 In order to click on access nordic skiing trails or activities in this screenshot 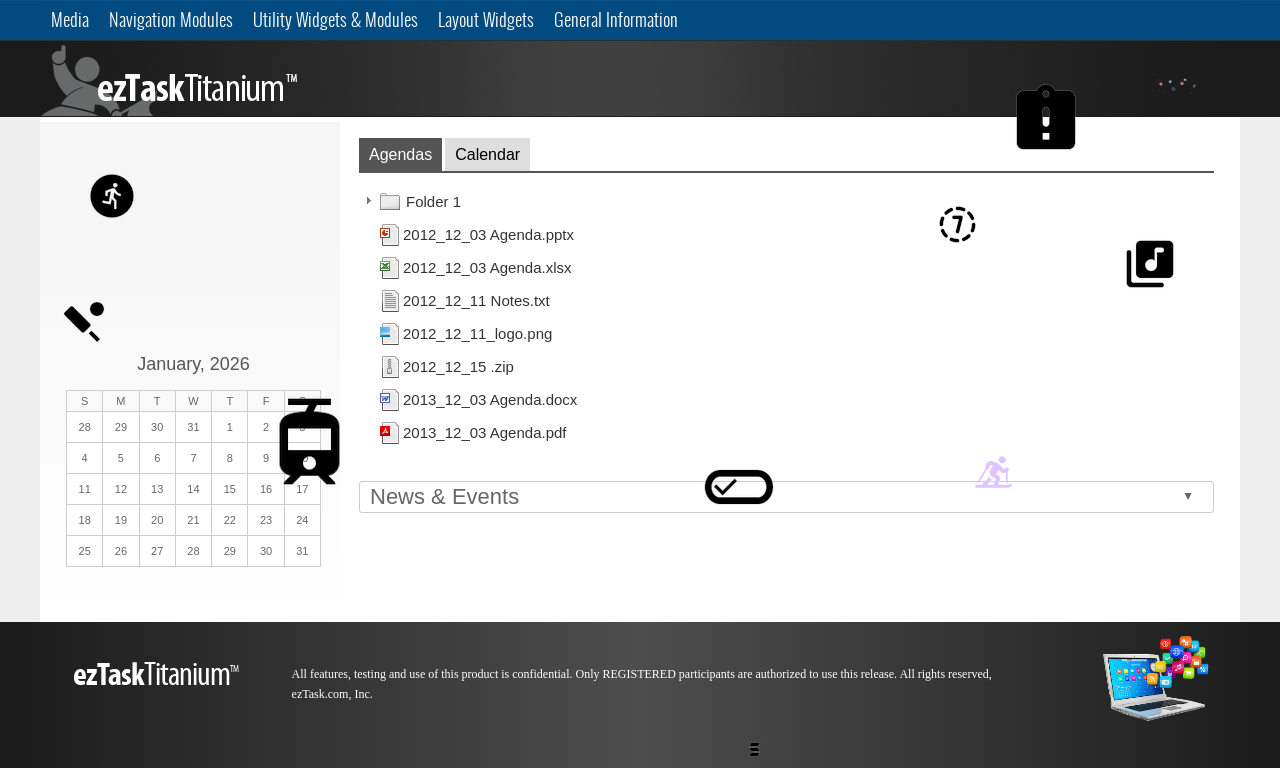, I will do `click(993, 471)`.